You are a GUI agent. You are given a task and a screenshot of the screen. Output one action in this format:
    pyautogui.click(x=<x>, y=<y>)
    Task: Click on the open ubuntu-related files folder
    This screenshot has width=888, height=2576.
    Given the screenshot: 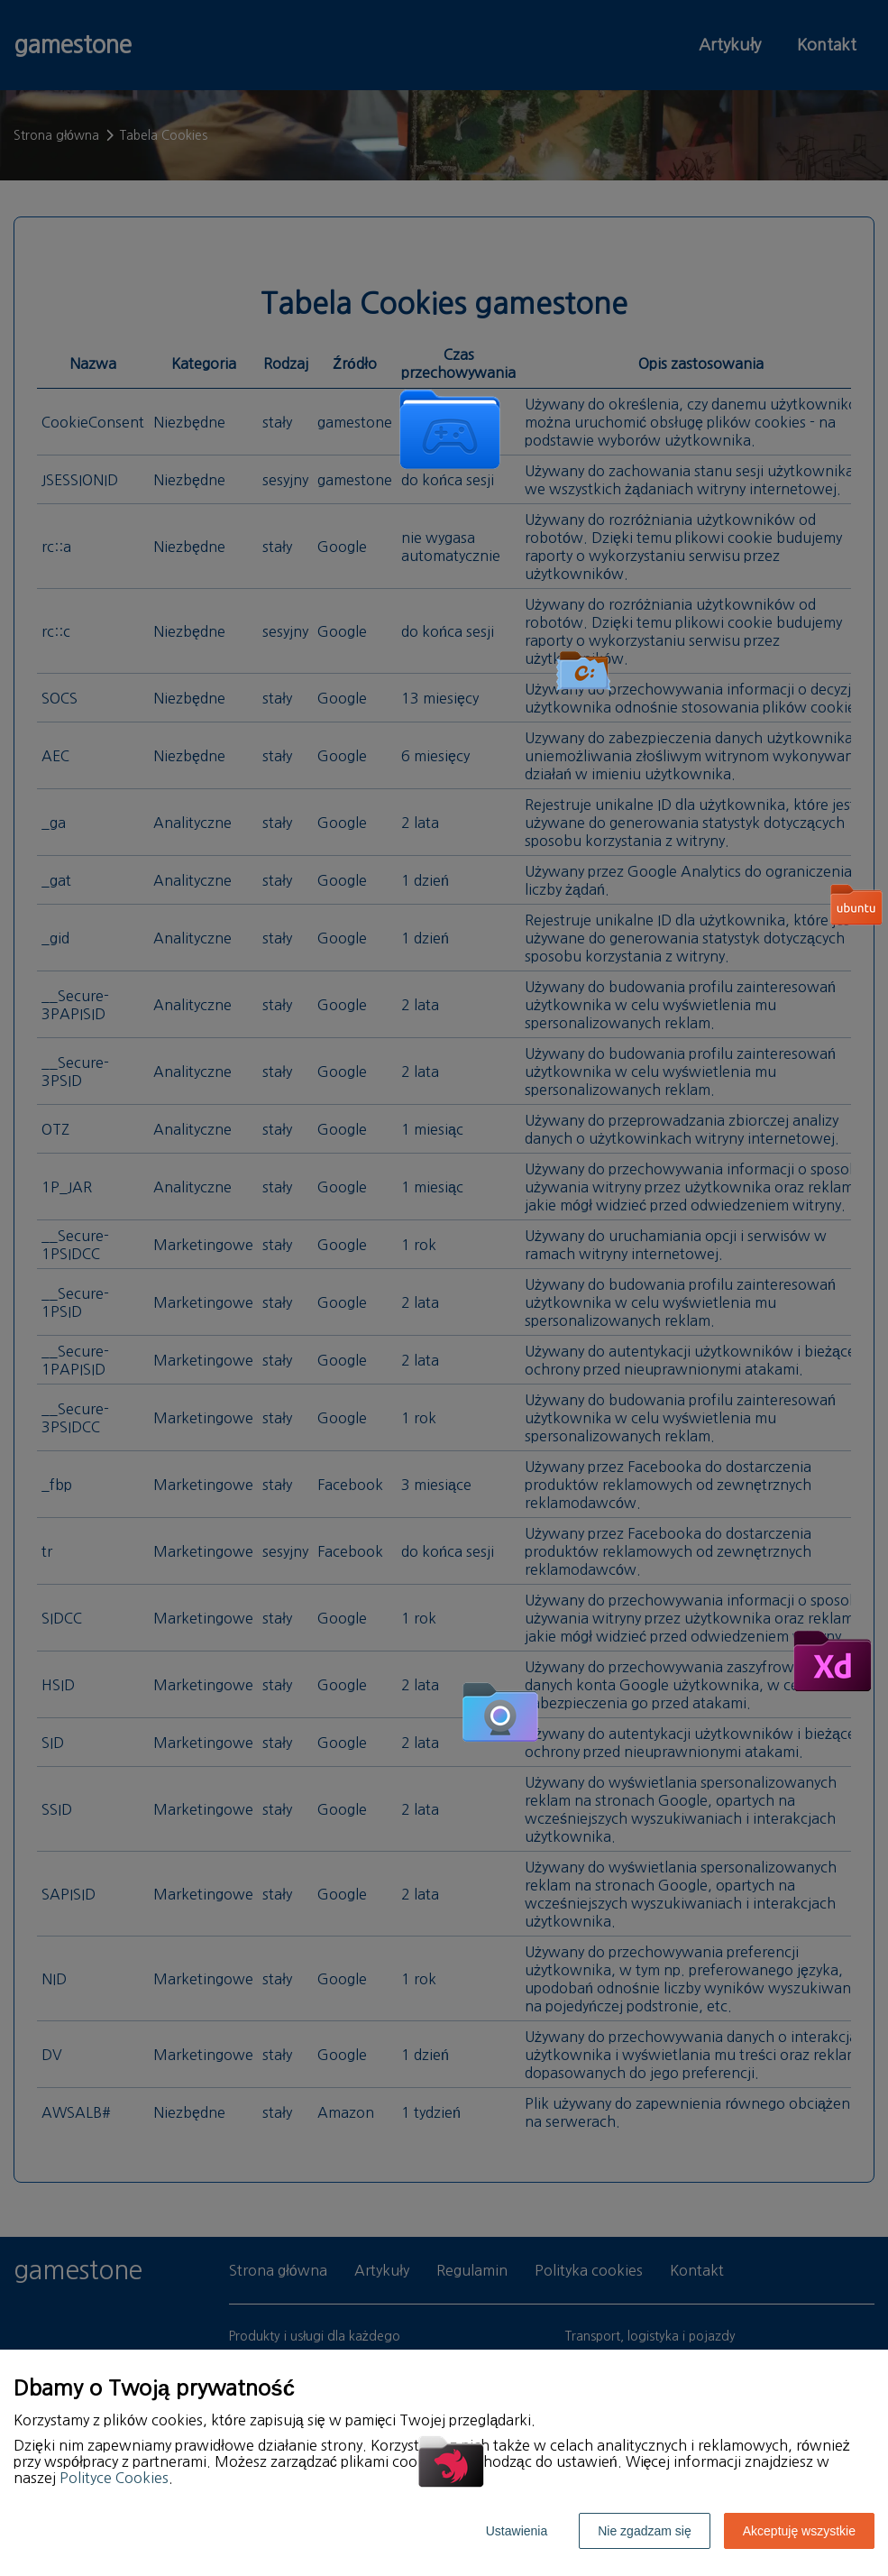 What is the action you would take?
    pyautogui.click(x=856, y=906)
    